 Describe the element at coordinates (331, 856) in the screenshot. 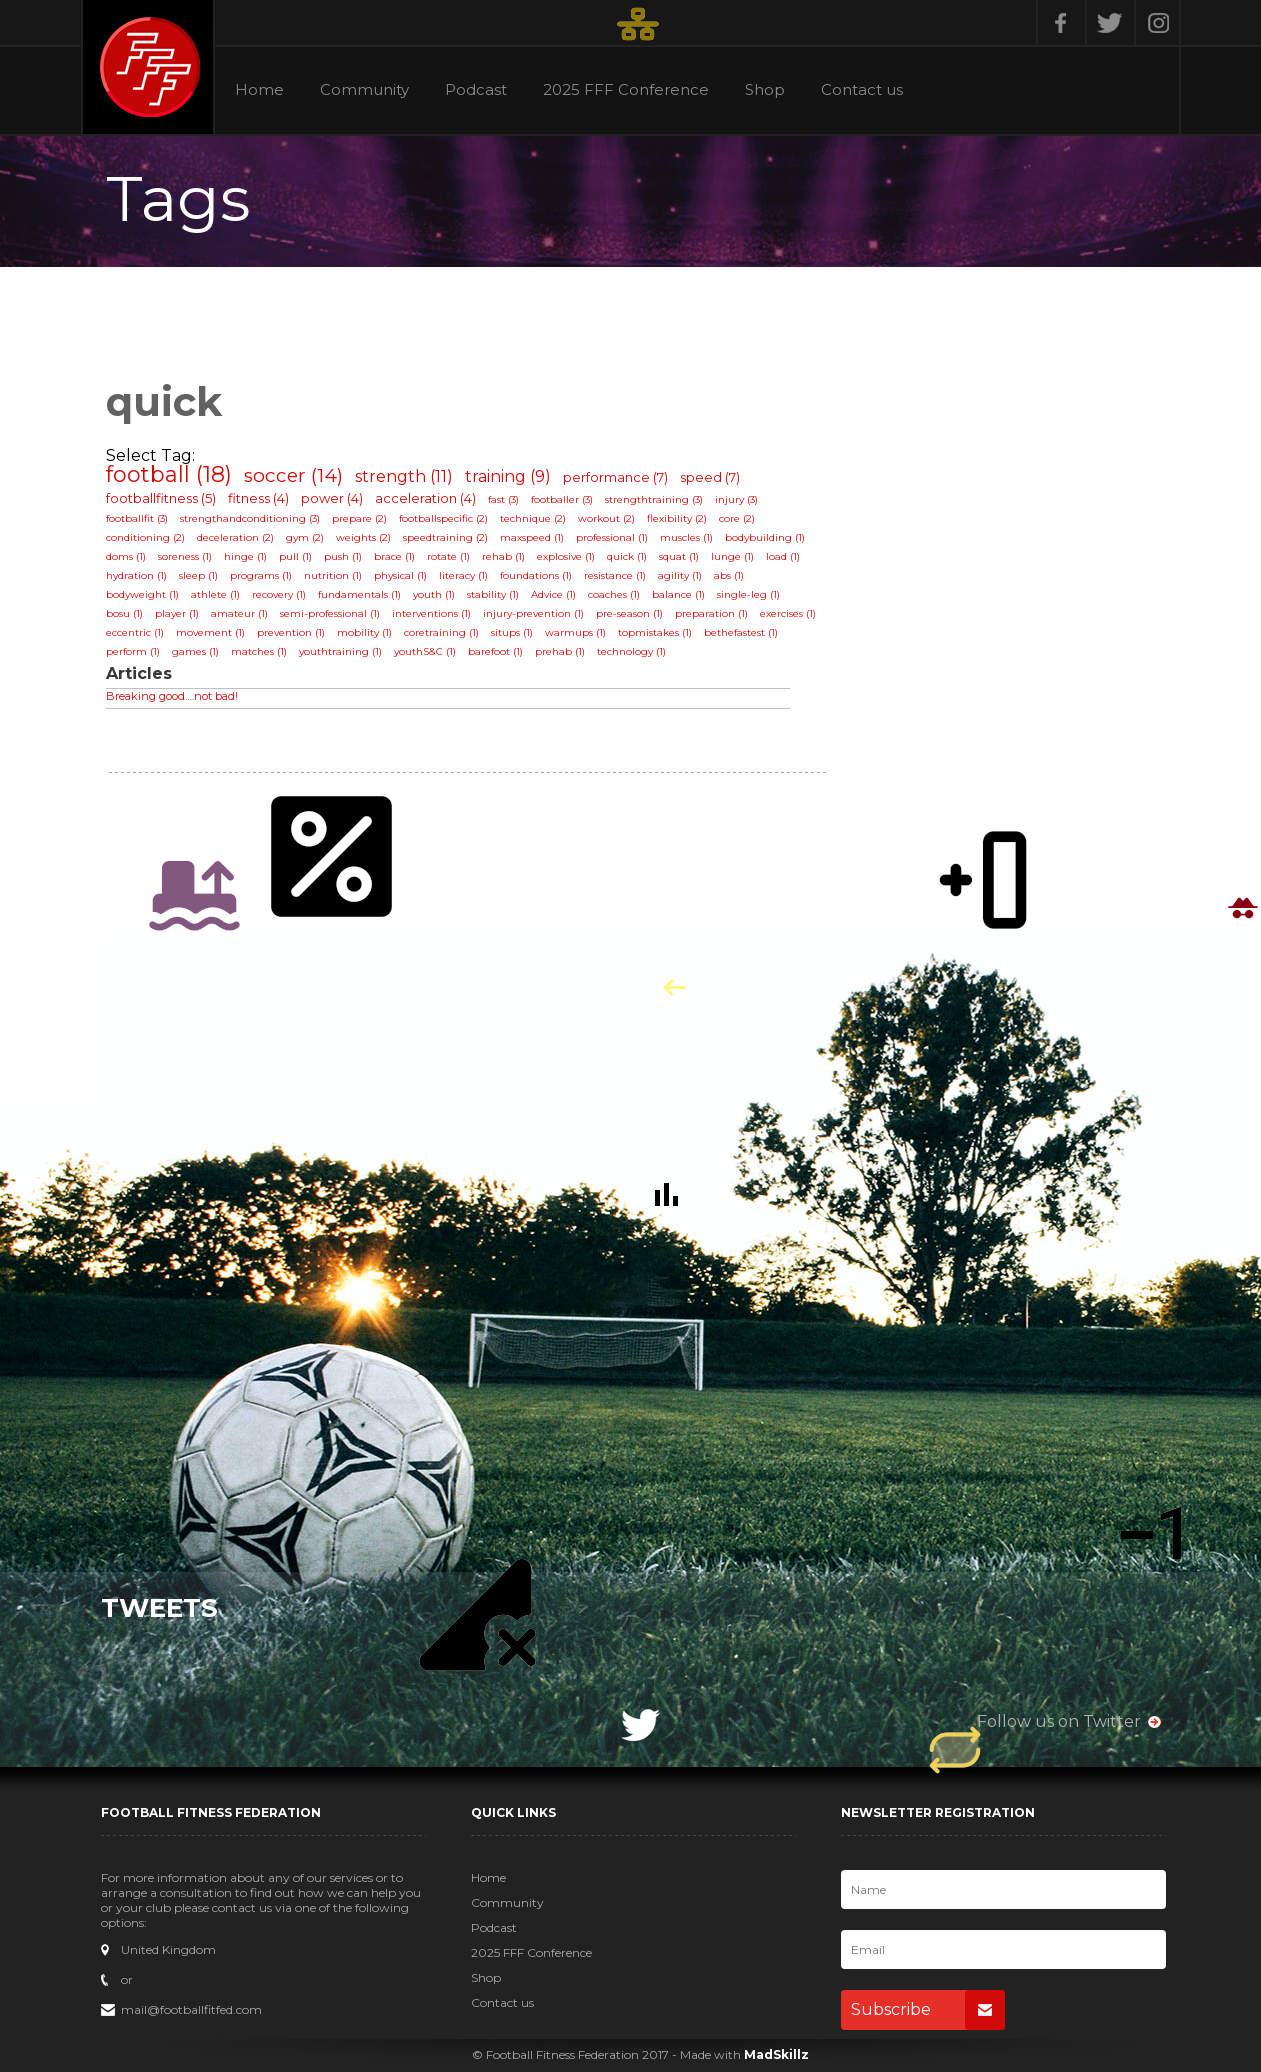

I see `view discount or promotional offer` at that location.